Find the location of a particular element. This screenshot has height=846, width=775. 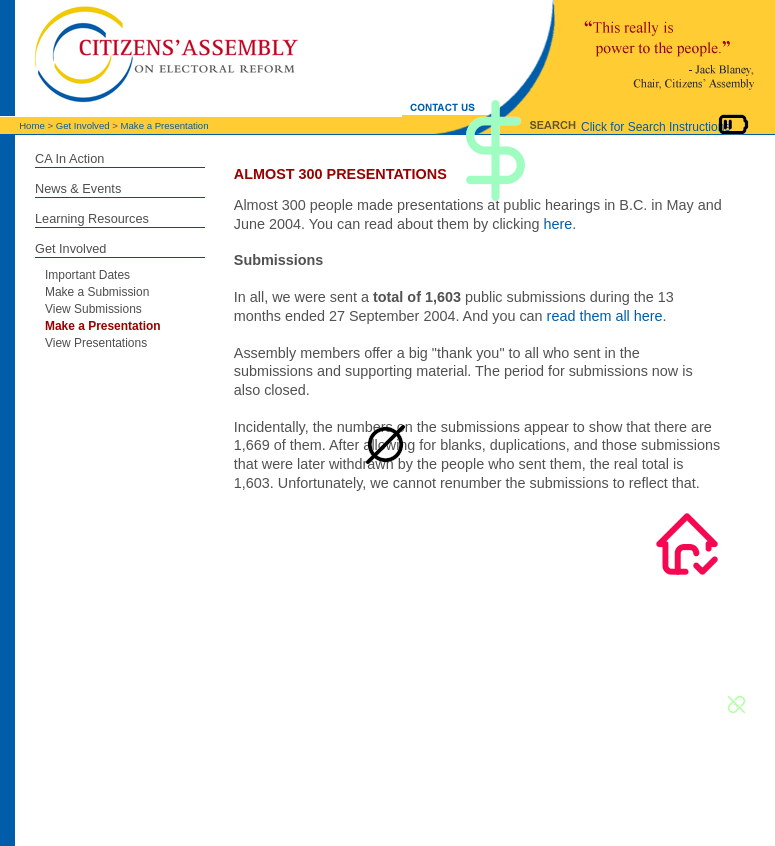

indicates low battery level is located at coordinates (733, 124).